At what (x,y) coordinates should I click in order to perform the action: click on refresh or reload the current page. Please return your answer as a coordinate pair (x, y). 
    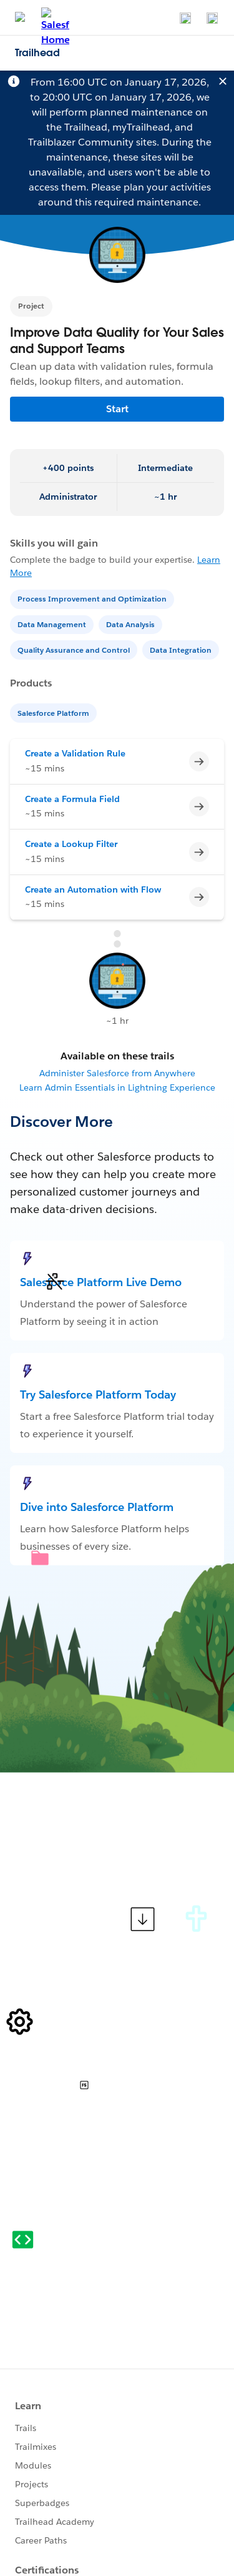
    Looking at the image, I should click on (84, 2085).